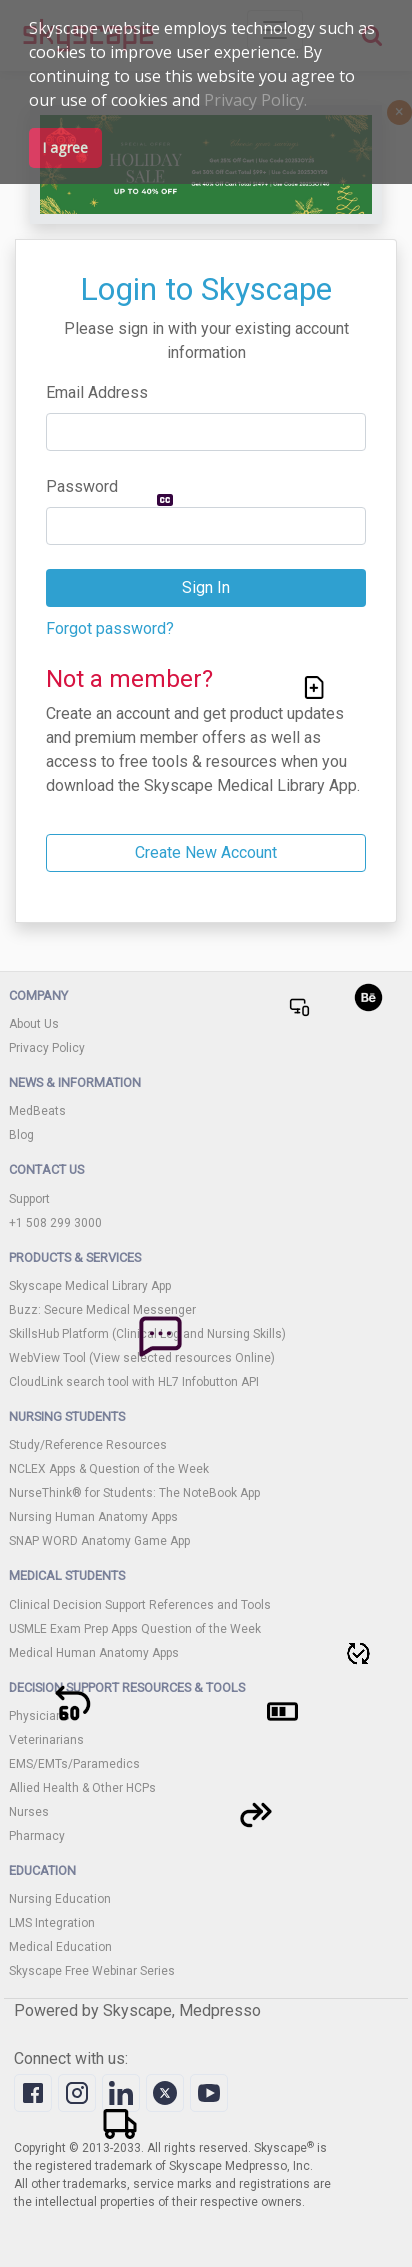  I want to click on switch between desktop and mobile view, so click(299, 1006).